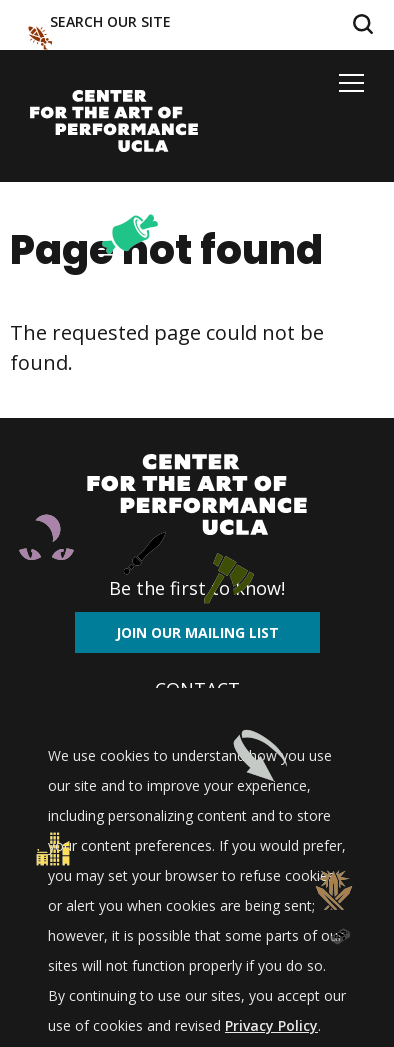  I want to click on food or meat item in a game inventory, so click(129, 232).